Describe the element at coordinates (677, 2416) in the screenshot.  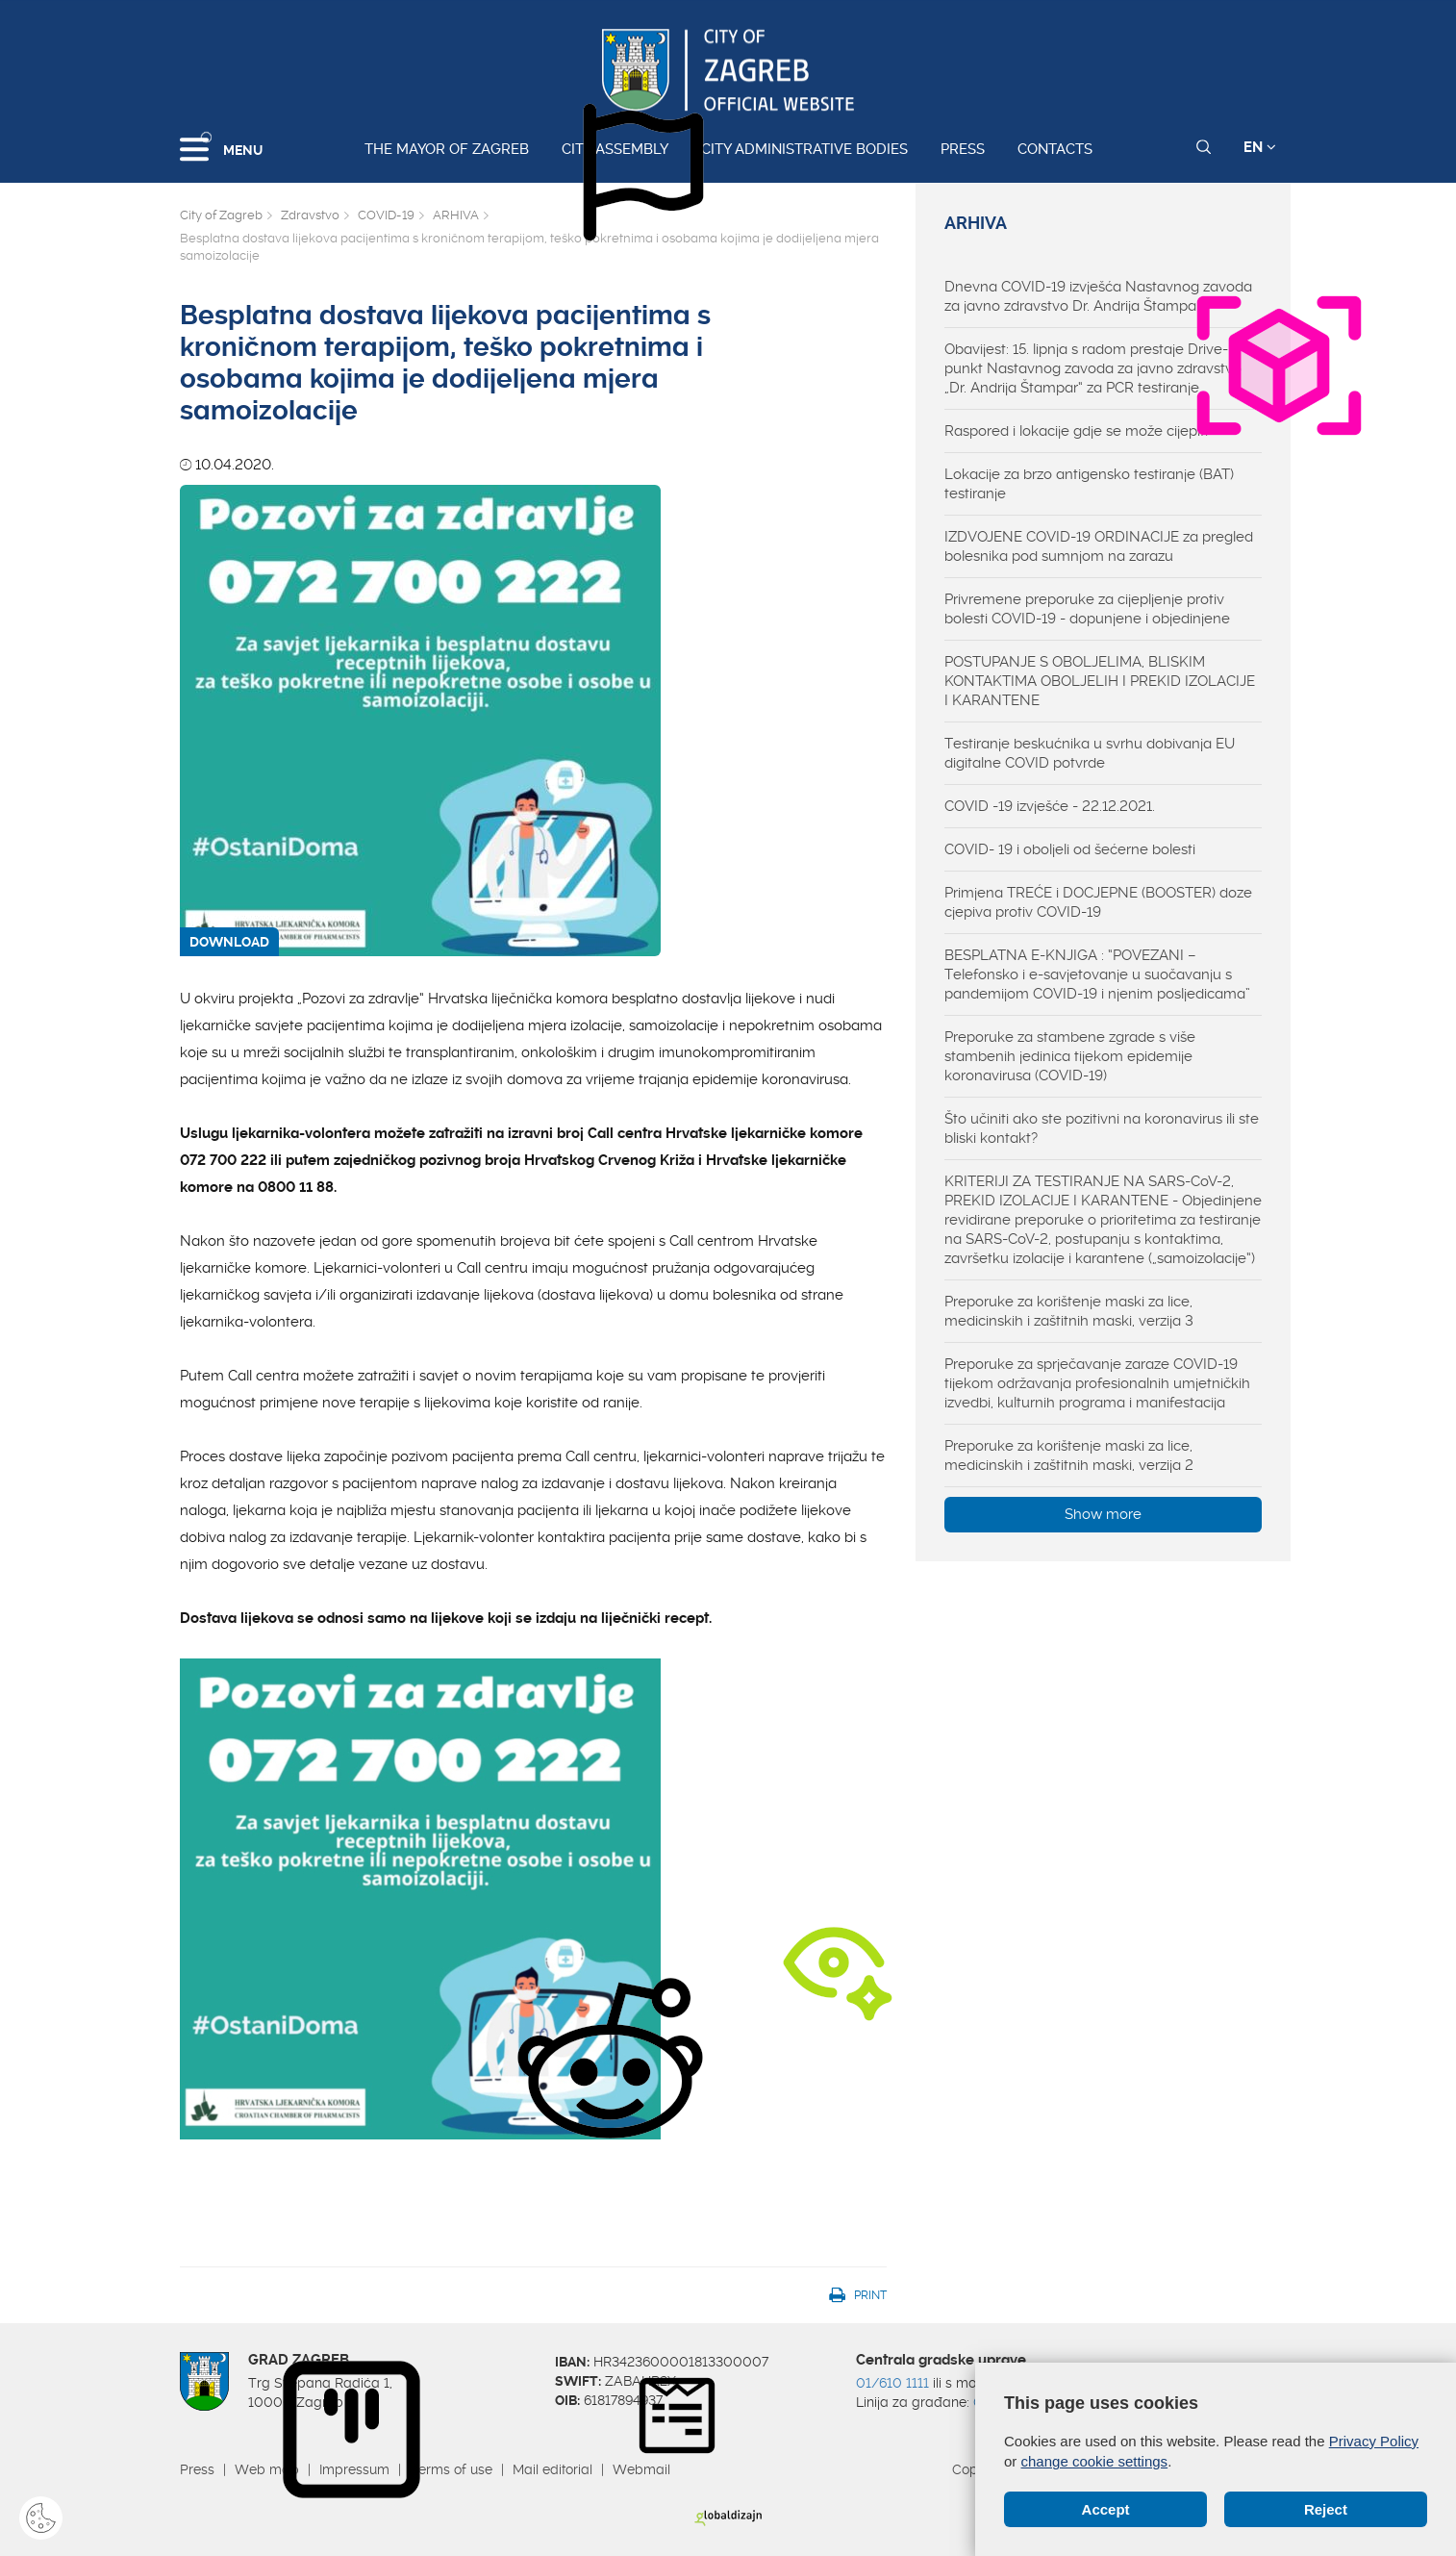
I see `WPForms plugin logo` at that location.